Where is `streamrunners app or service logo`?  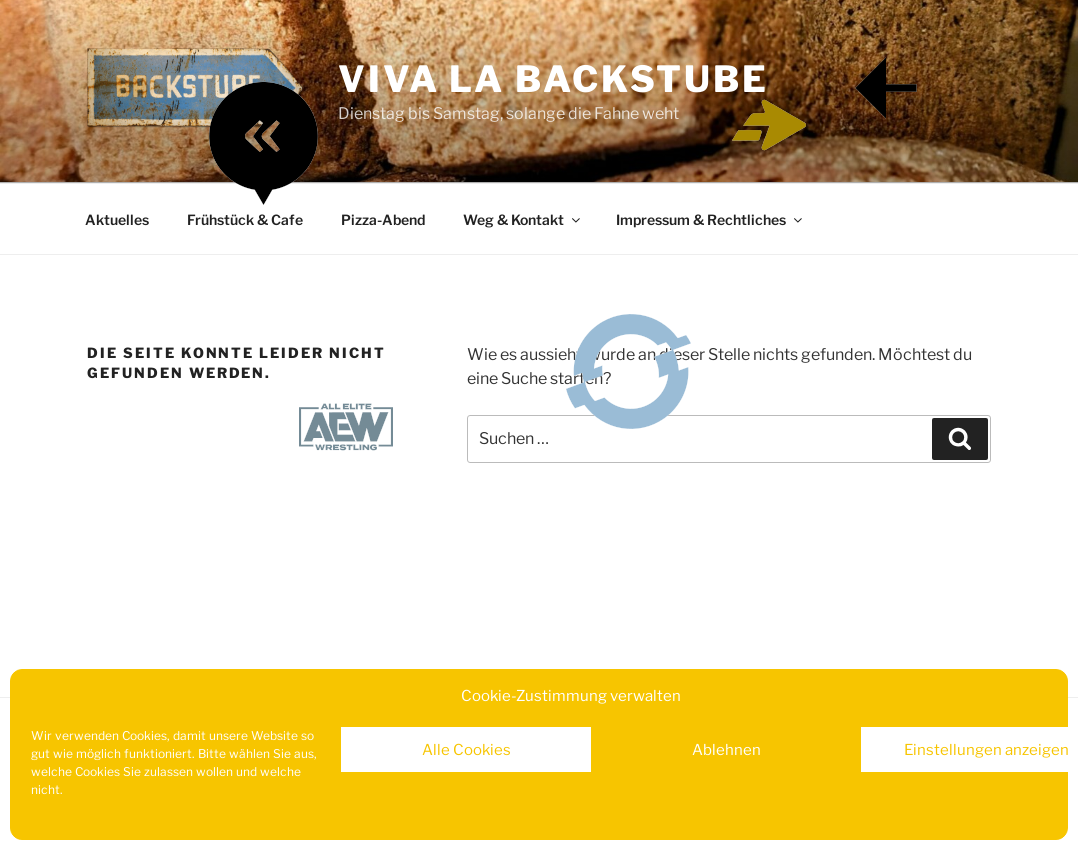
streamrunners app or service logo is located at coordinates (769, 125).